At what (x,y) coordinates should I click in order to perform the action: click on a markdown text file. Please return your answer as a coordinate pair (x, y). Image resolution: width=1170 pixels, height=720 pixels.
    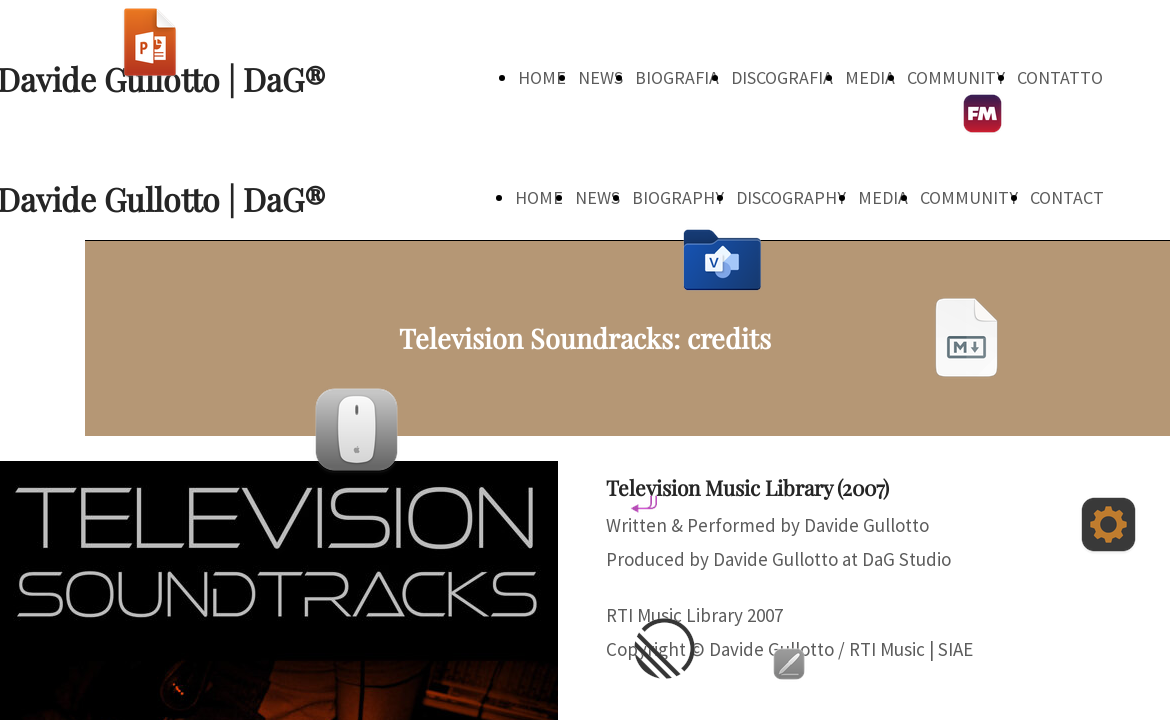
    Looking at the image, I should click on (966, 337).